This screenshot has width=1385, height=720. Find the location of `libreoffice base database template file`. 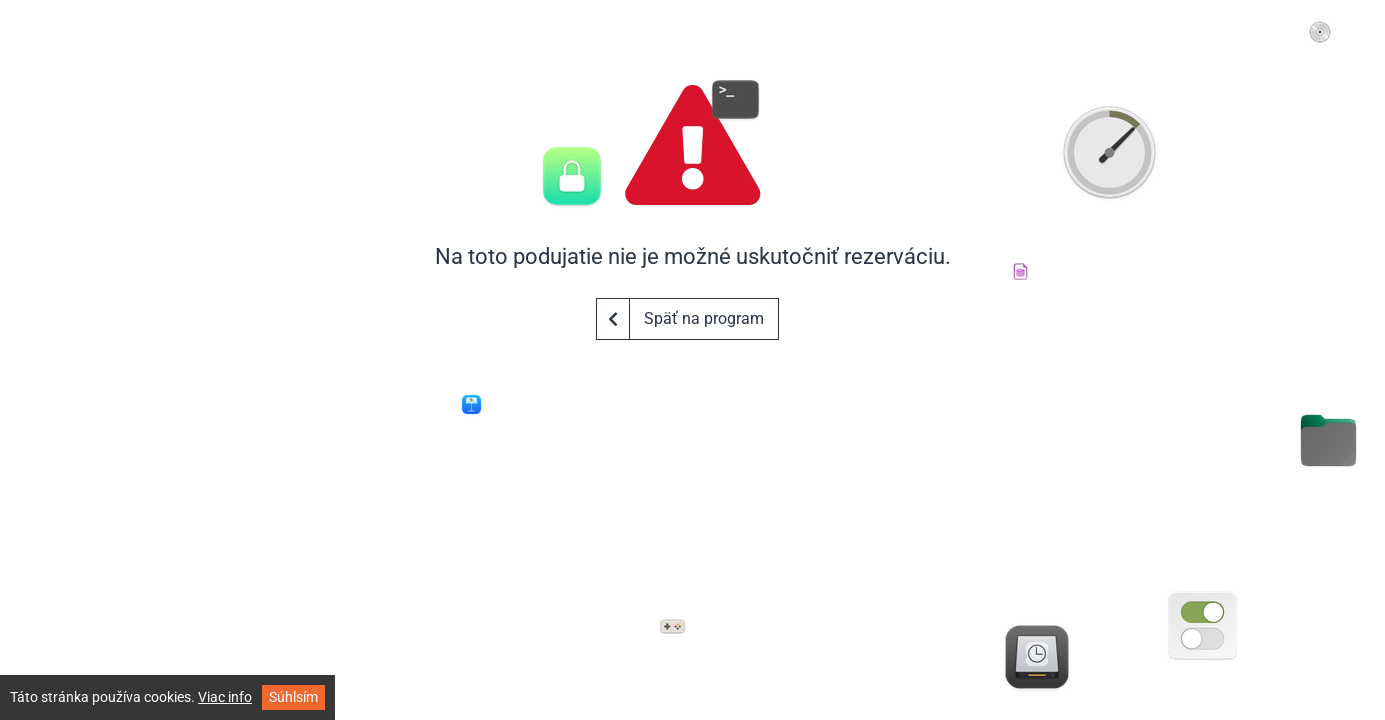

libreoffice base database template file is located at coordinates (1020, 271).